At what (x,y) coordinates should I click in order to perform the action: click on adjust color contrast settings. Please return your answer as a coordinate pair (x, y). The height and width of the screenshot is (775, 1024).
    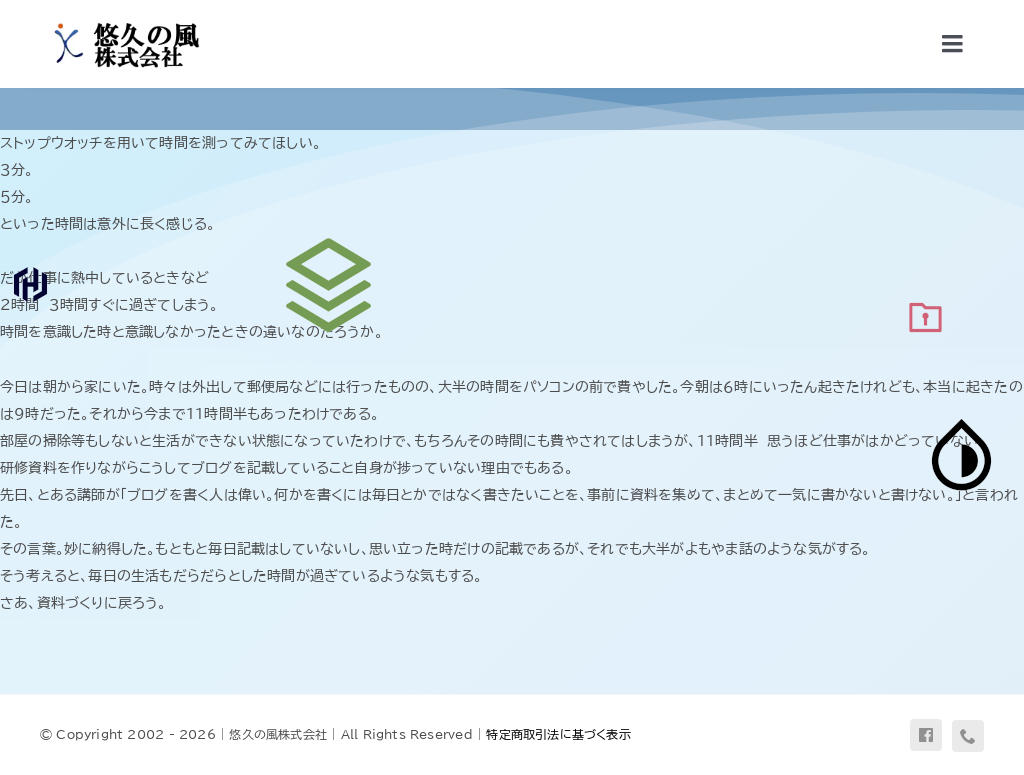
    Looking at the image, I should click on (961, 457).